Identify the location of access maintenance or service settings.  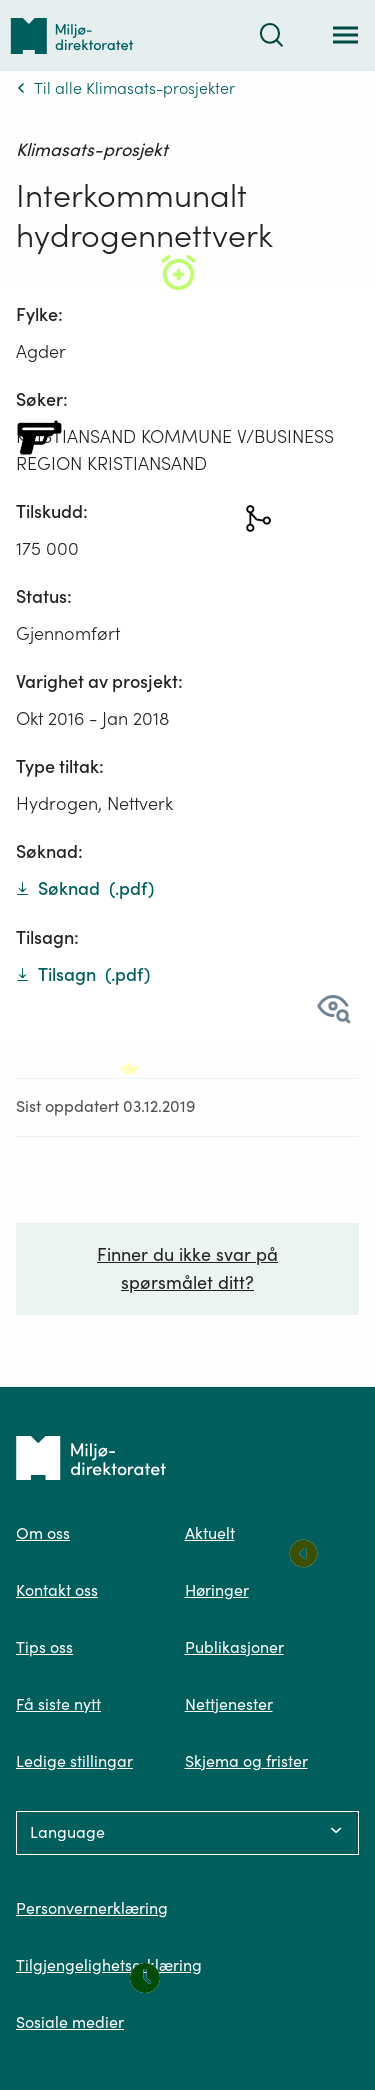
(130, 1069).